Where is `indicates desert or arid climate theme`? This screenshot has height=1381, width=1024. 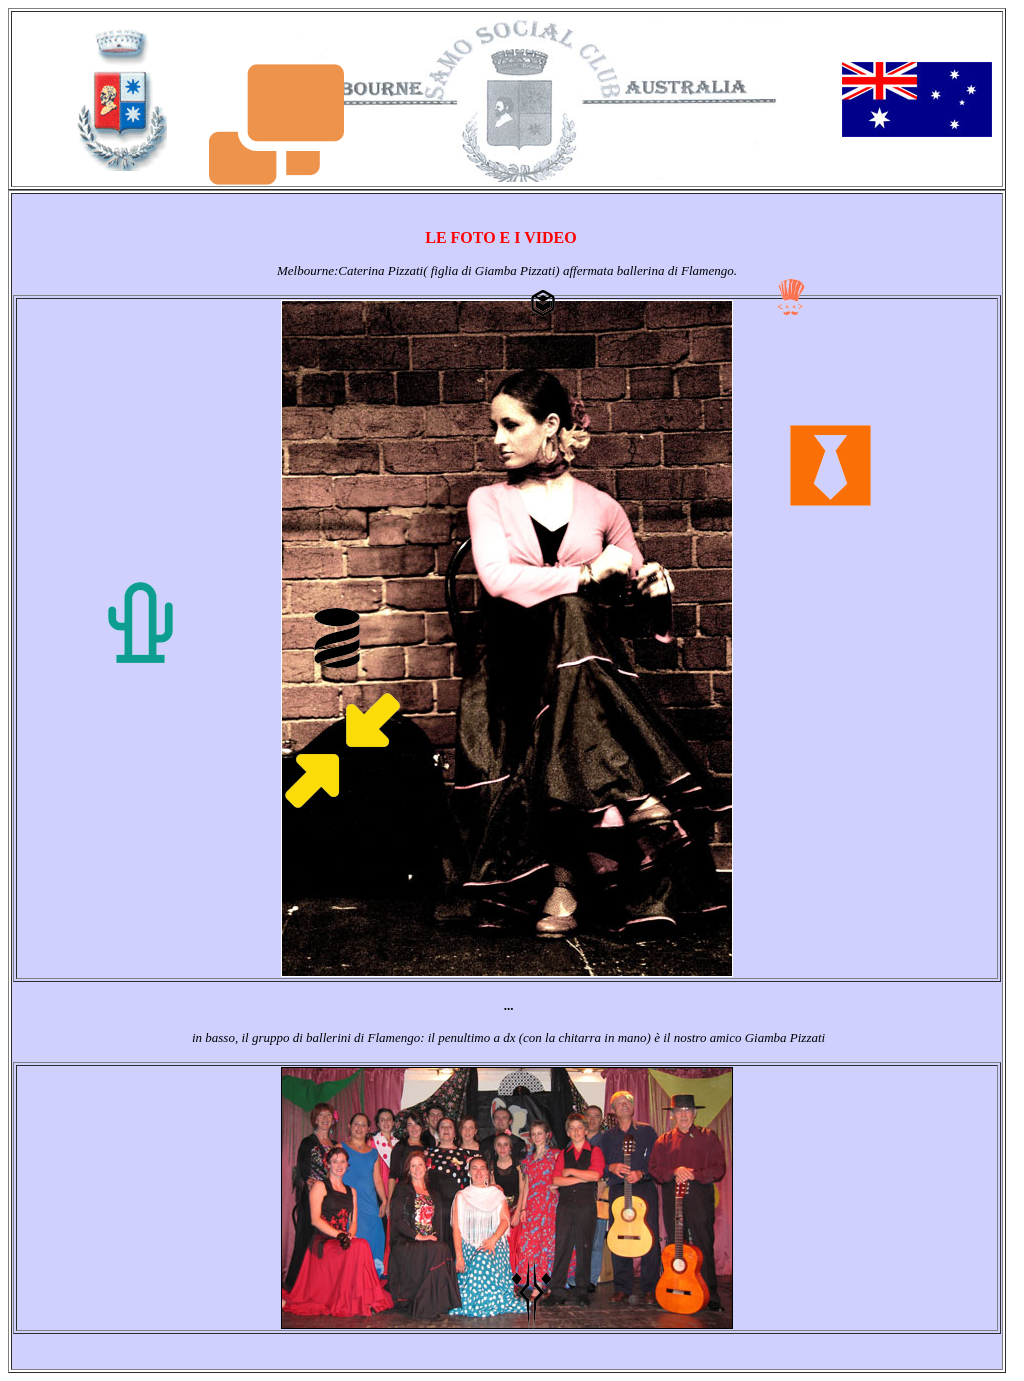 indicates desert or arid climate theme is located at coordinates (140, 622).